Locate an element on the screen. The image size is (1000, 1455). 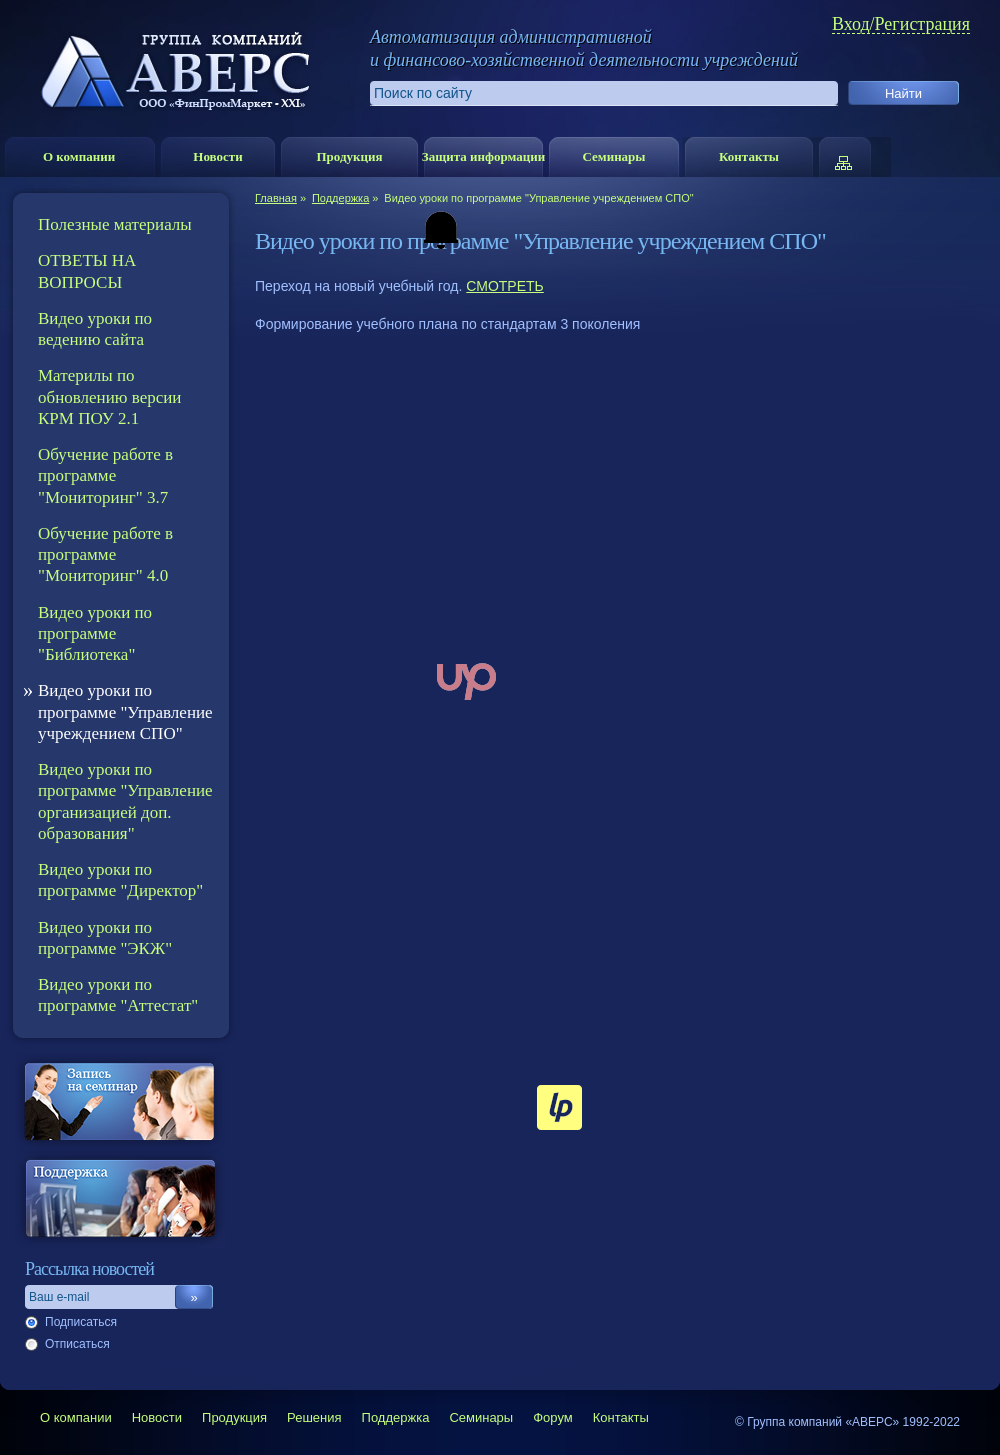
view your notifications is located at coordinates (441, 229).